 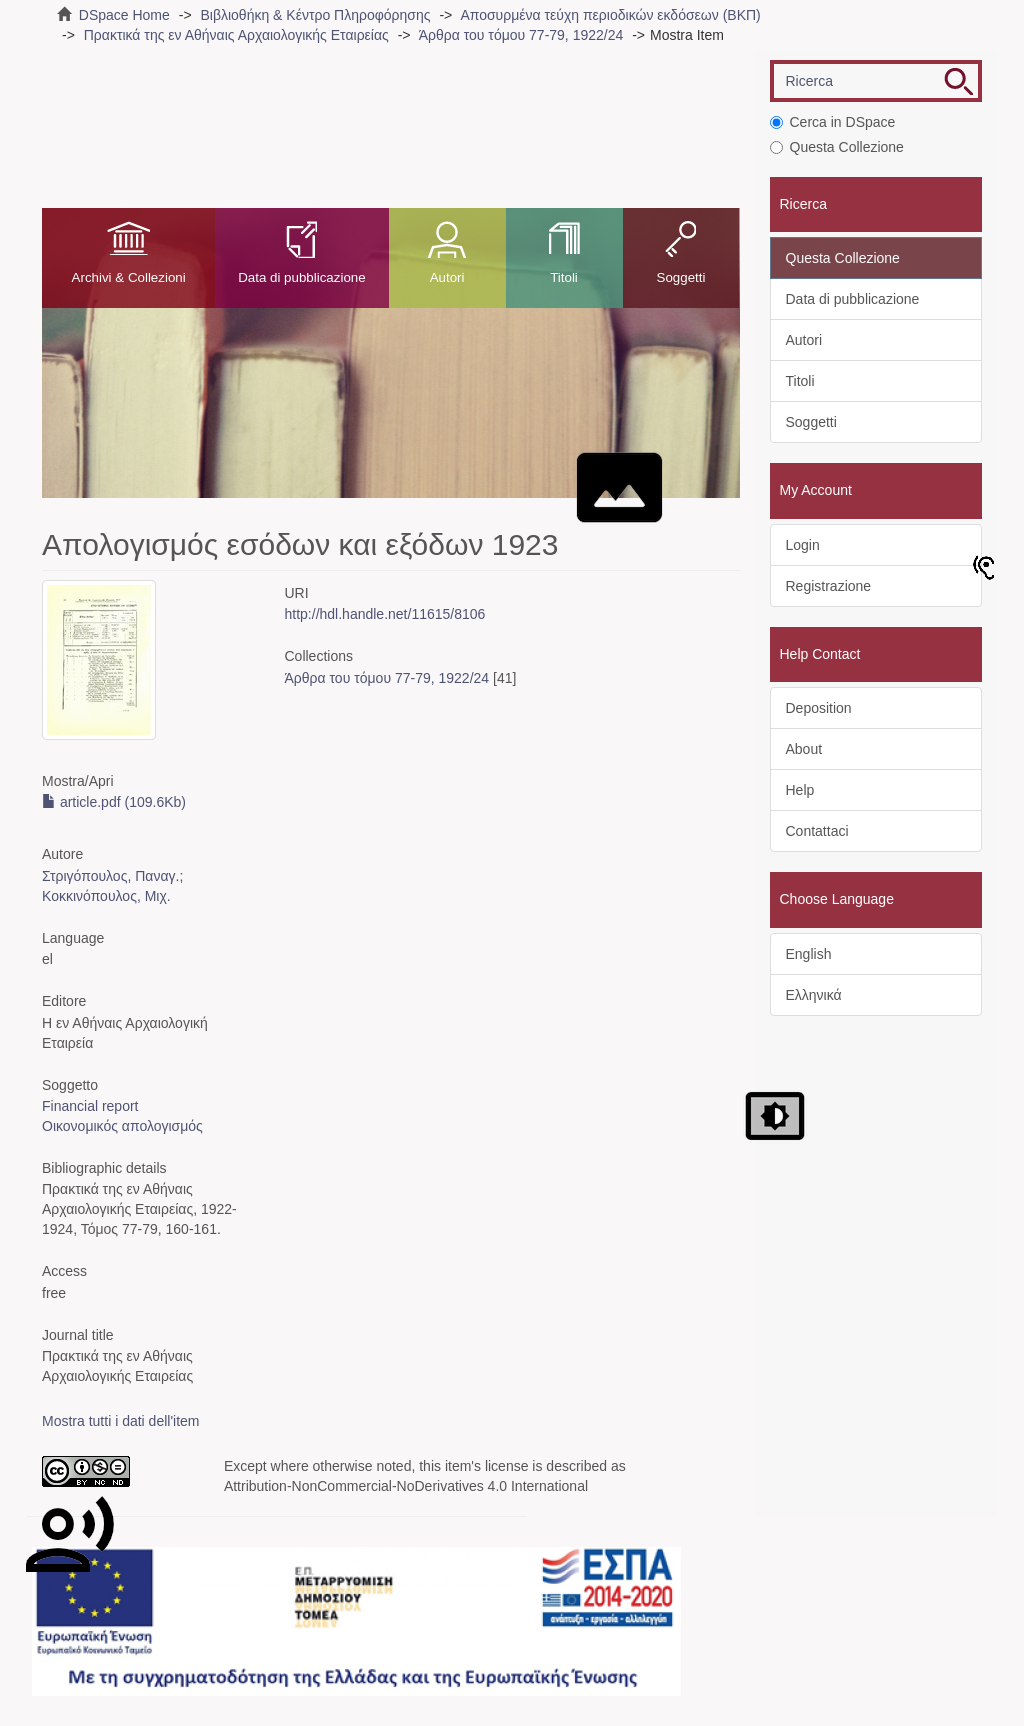 I want to click on activate voice recording or dictation, so click(x=70, y=1536).